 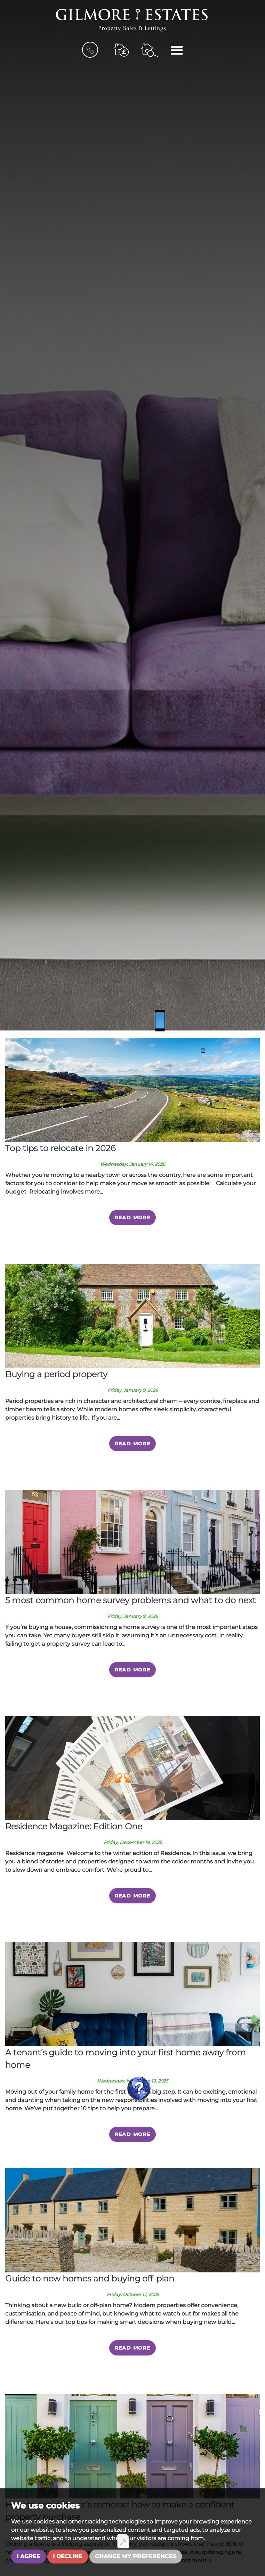 I want to click on connect to a network or server, so click(x=139, y=2088).